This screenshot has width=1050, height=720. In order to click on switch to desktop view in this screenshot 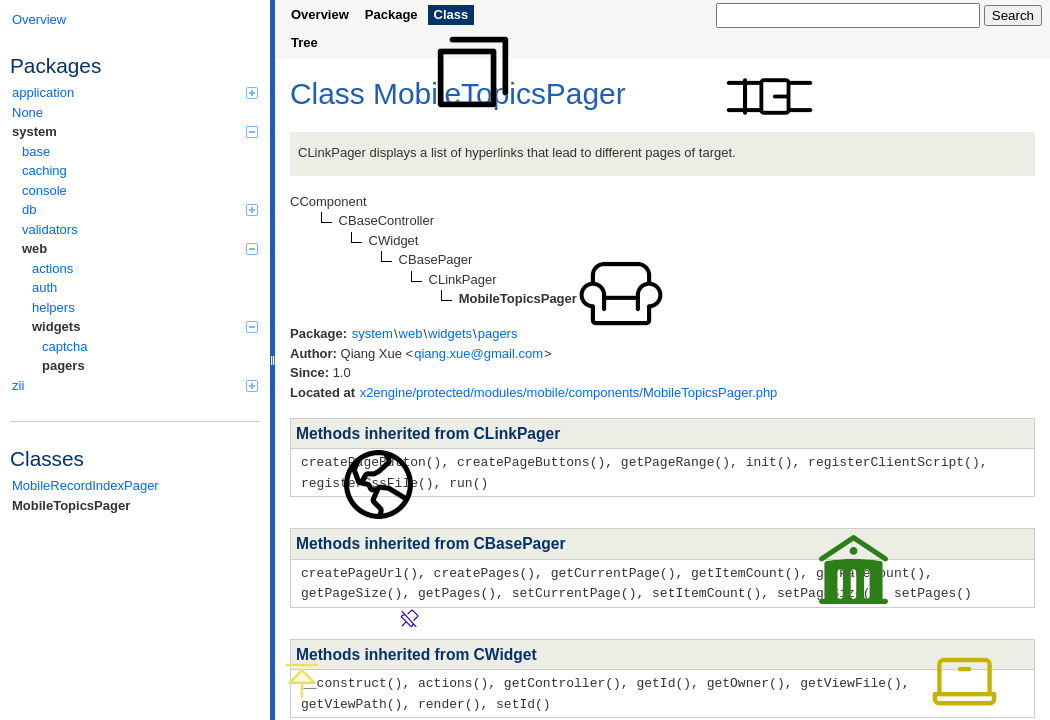, I will do `click(964, 680)`.